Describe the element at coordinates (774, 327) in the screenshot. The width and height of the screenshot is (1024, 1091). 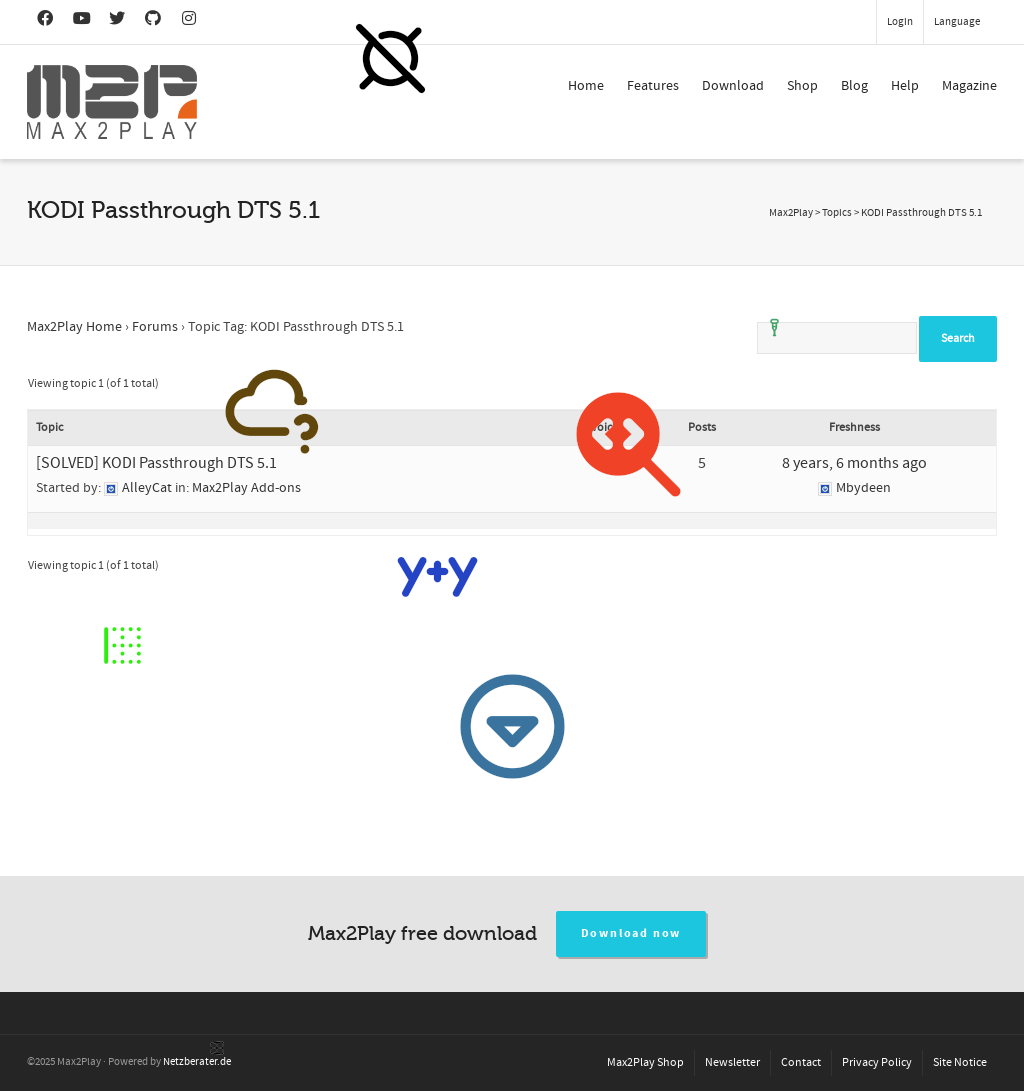
I see `indicates accessibility or mobility assistance options` at that location.